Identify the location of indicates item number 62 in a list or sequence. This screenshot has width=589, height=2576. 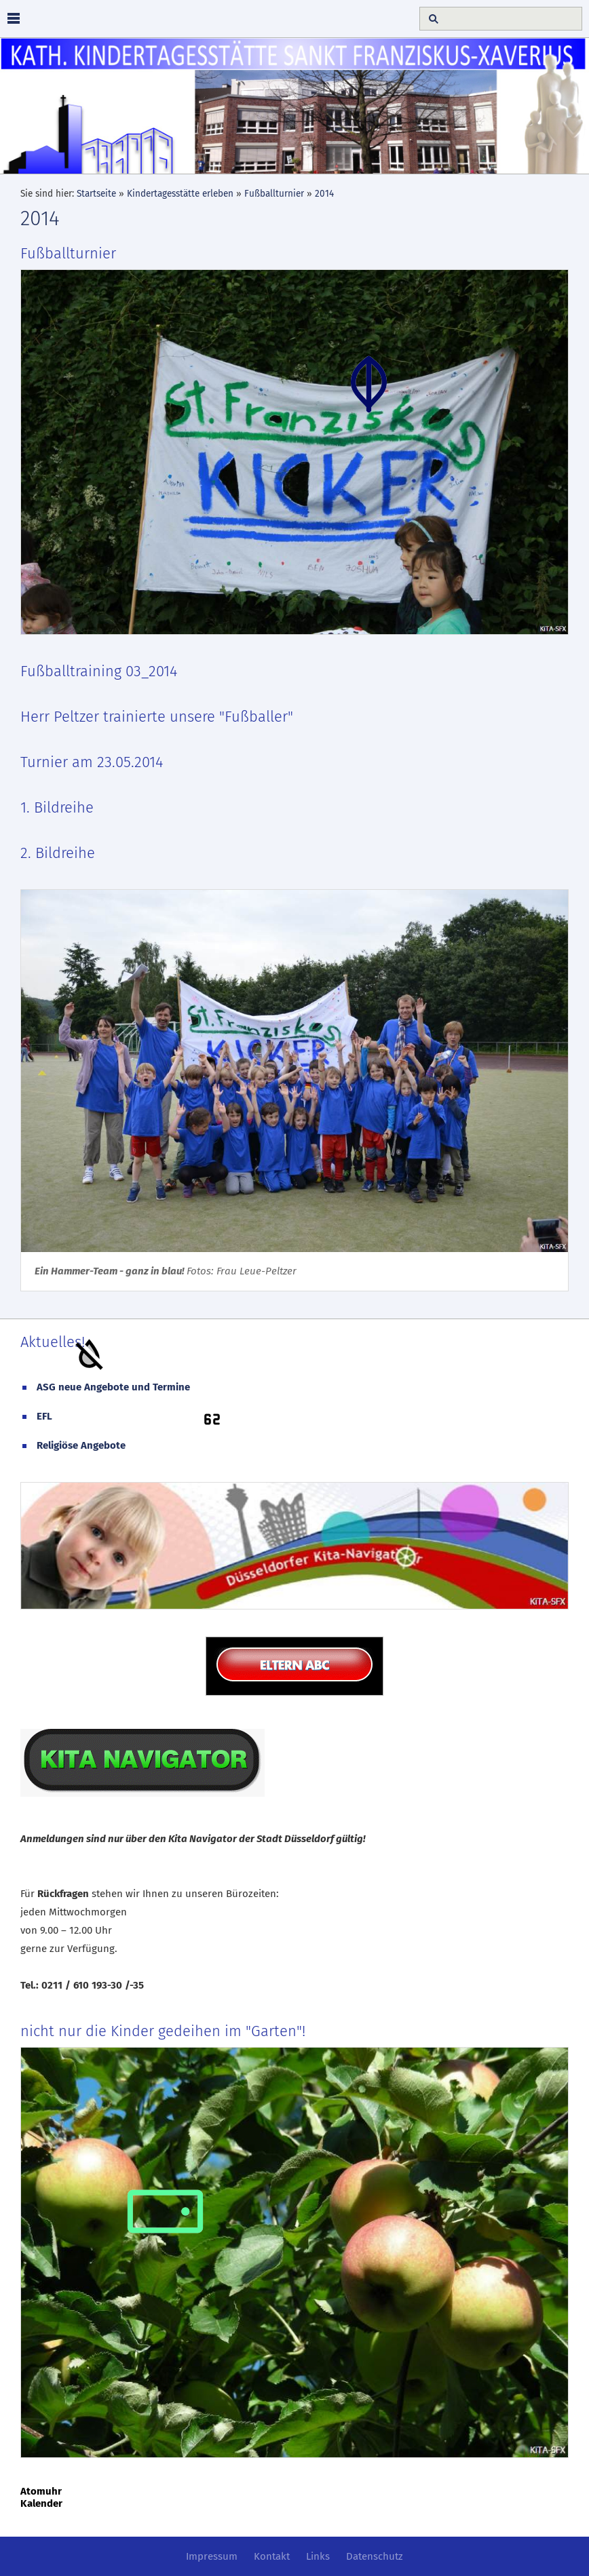
(212, 1419).